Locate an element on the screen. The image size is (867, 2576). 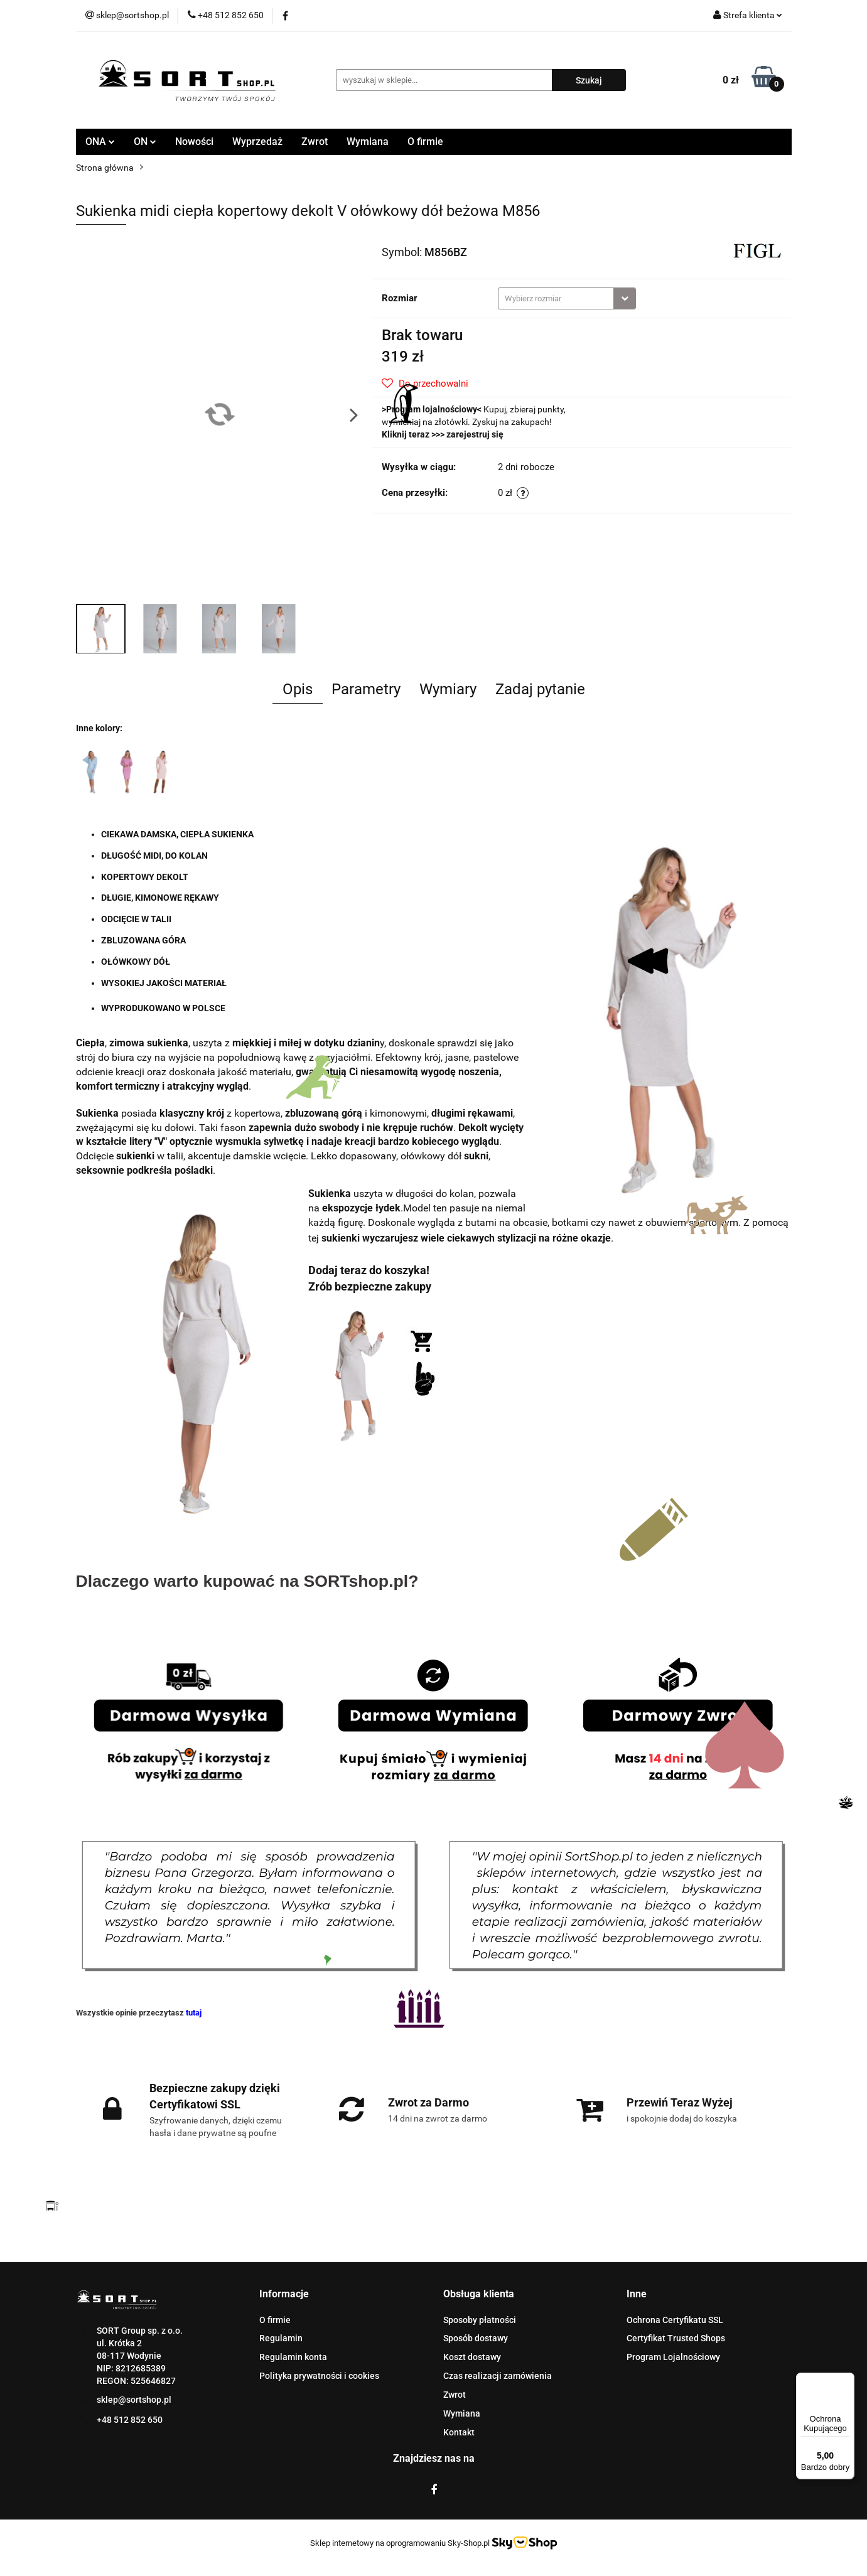
view your nest or home feed is located at coordinates (846, 1802).